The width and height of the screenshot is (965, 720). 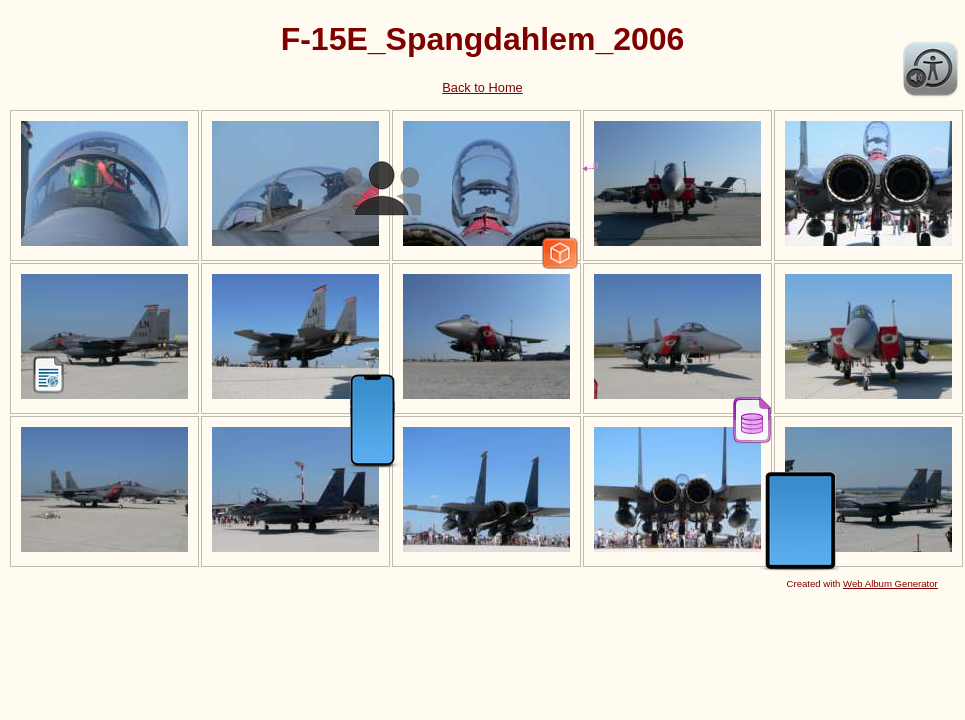 I want to click on open voiceover accessibility settings, so click(x=930, y=68).